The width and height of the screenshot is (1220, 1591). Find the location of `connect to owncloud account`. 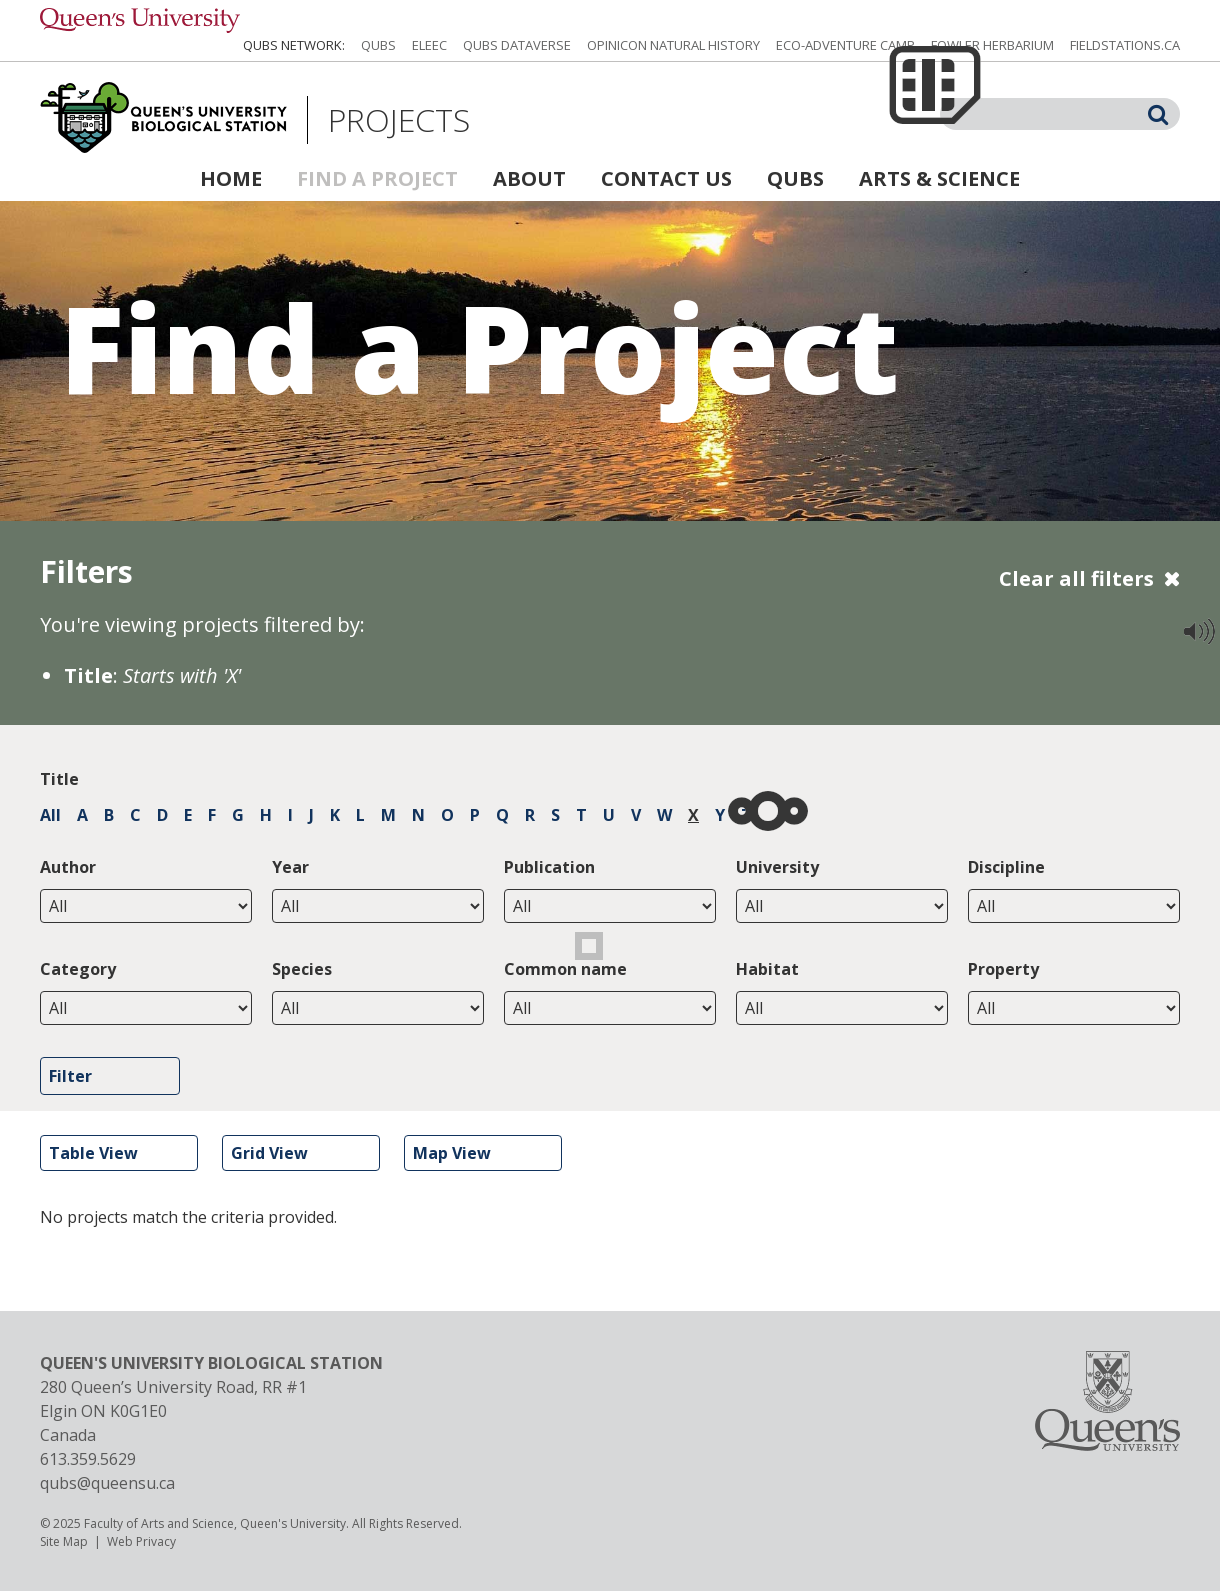

connect to owncloud account is located at coordinates (768, 811).